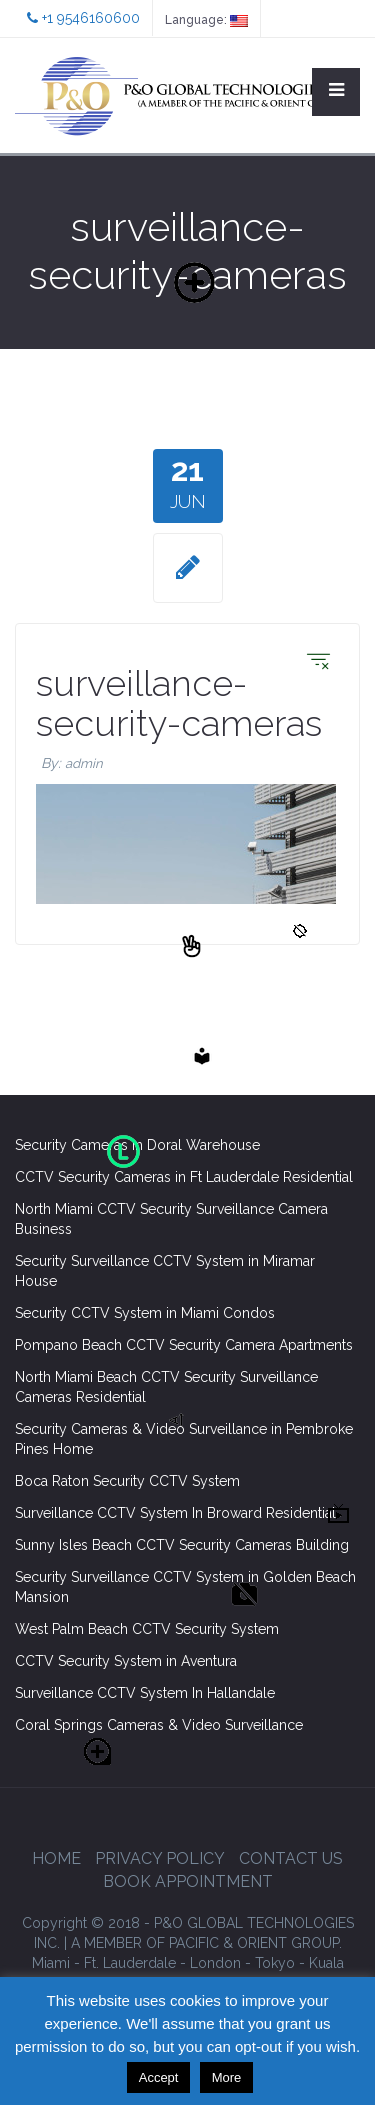 This screenshot has width=375, height=2105. What do you see at coordinates (244, 1594) in the screenshot?
I see `camera is disabled or turned off` at bounding box center [244, 1594].